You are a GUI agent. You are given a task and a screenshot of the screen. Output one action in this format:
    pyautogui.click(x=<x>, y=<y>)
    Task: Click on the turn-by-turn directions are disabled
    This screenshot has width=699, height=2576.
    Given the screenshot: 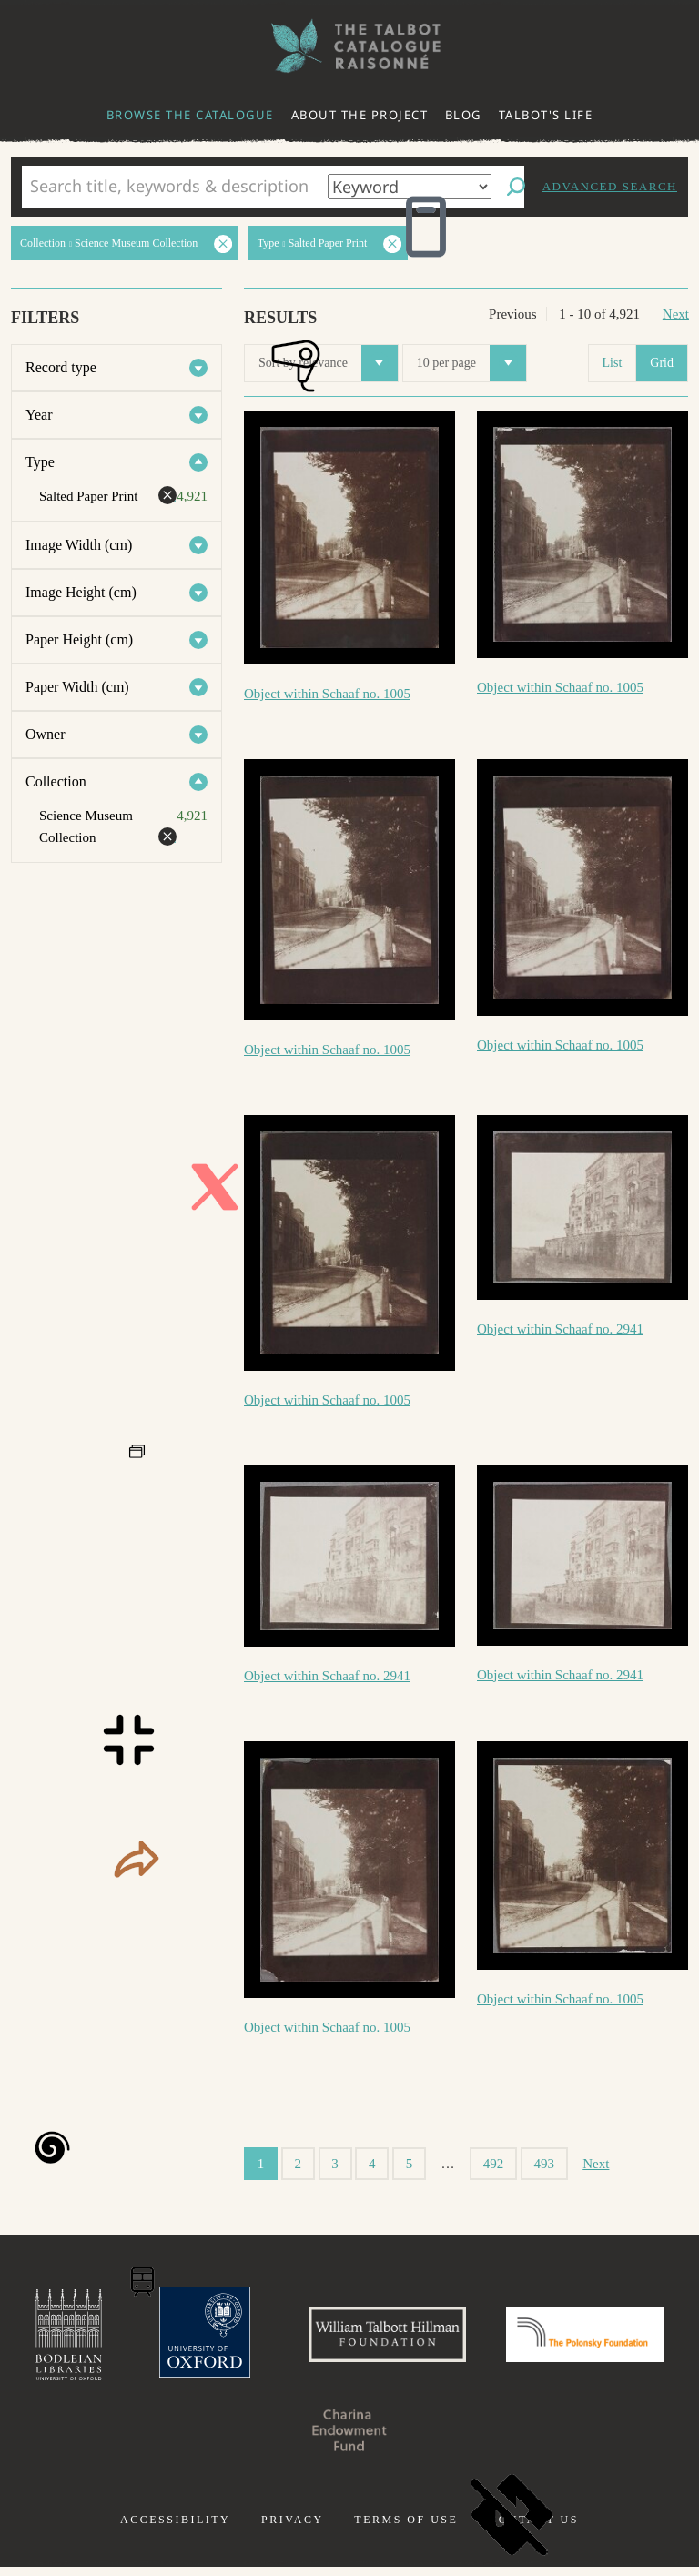 What is the action you would take?
    pyautogui.click(x=512, y=2514)
    